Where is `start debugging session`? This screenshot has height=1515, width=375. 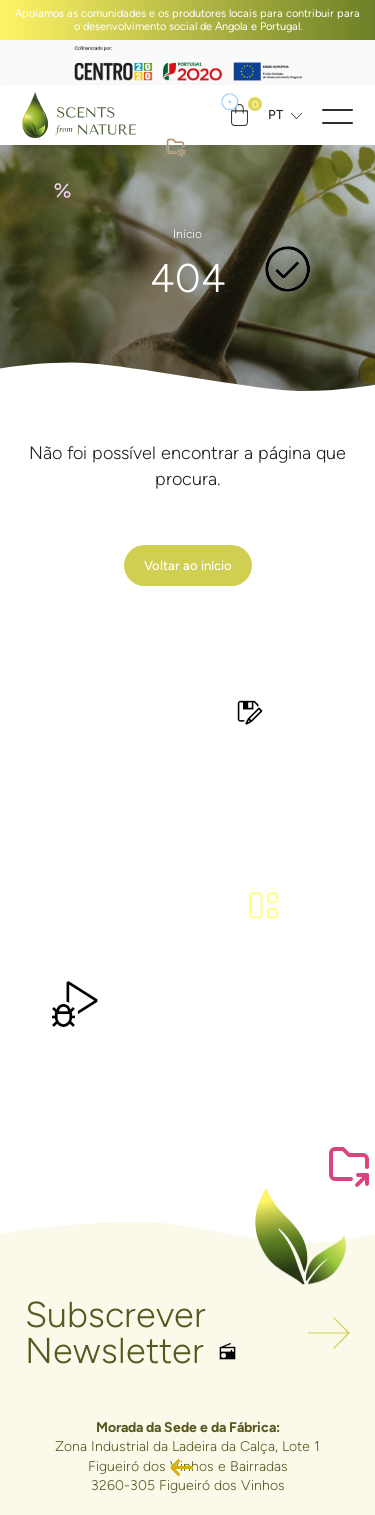
start debugging session is located at coordinates (75, 1004).